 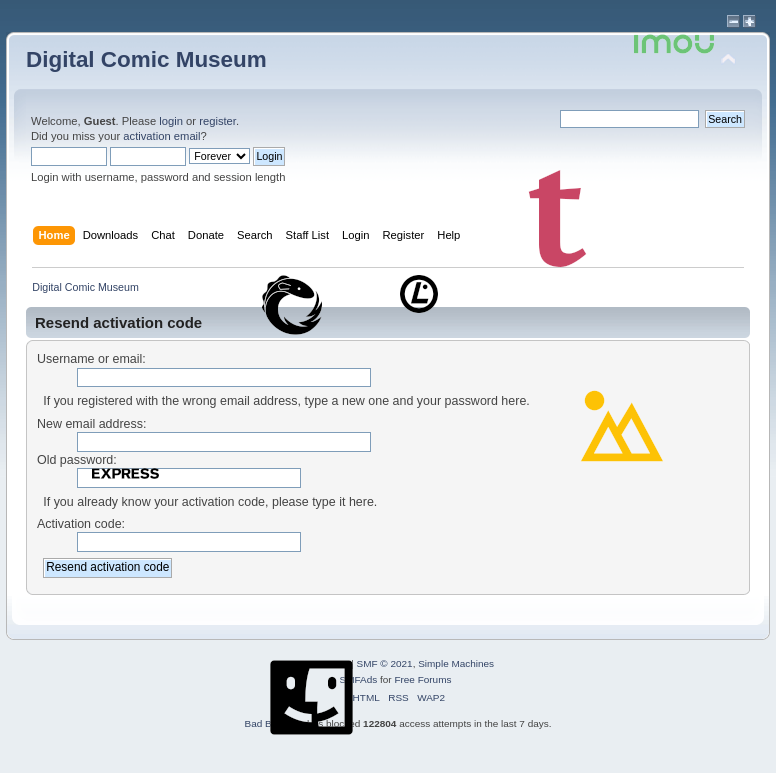 I want to click on open finder to browse files and folders, so click(x=311, y=697).